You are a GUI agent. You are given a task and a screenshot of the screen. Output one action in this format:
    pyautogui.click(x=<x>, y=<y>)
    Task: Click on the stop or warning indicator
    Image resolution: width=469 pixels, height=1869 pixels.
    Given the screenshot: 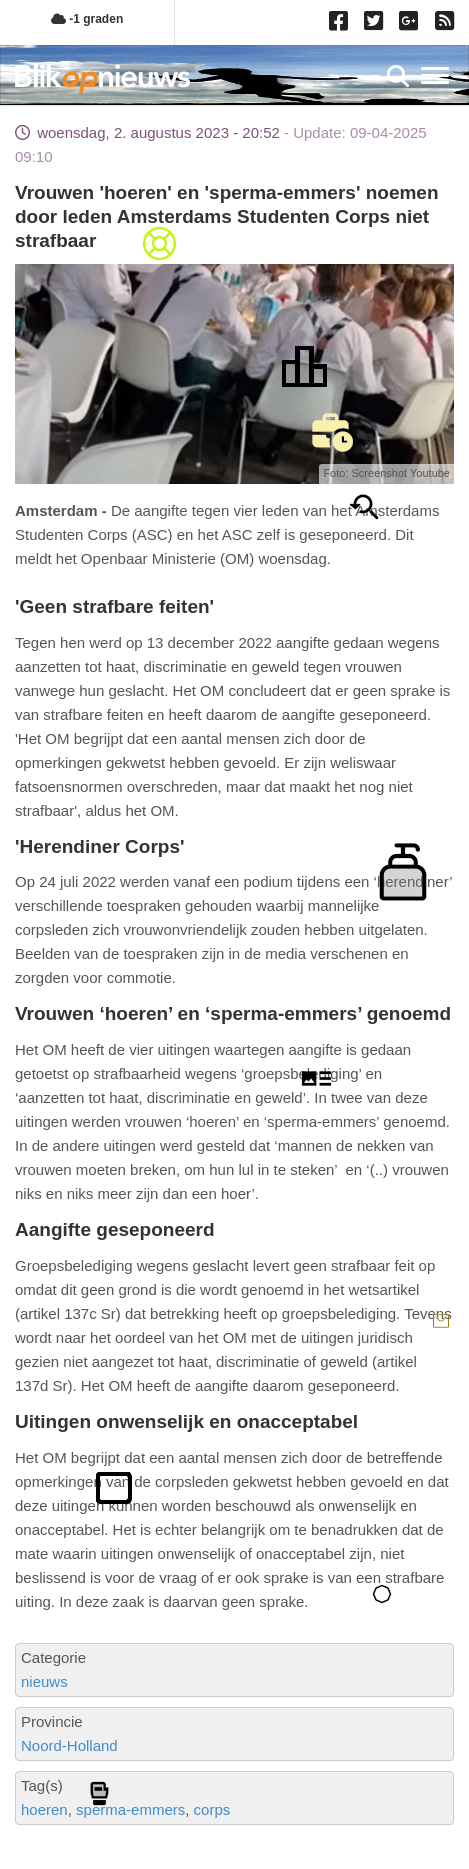 What is the action you would take?
    pyautogui.click(x=382, y=1594)
    